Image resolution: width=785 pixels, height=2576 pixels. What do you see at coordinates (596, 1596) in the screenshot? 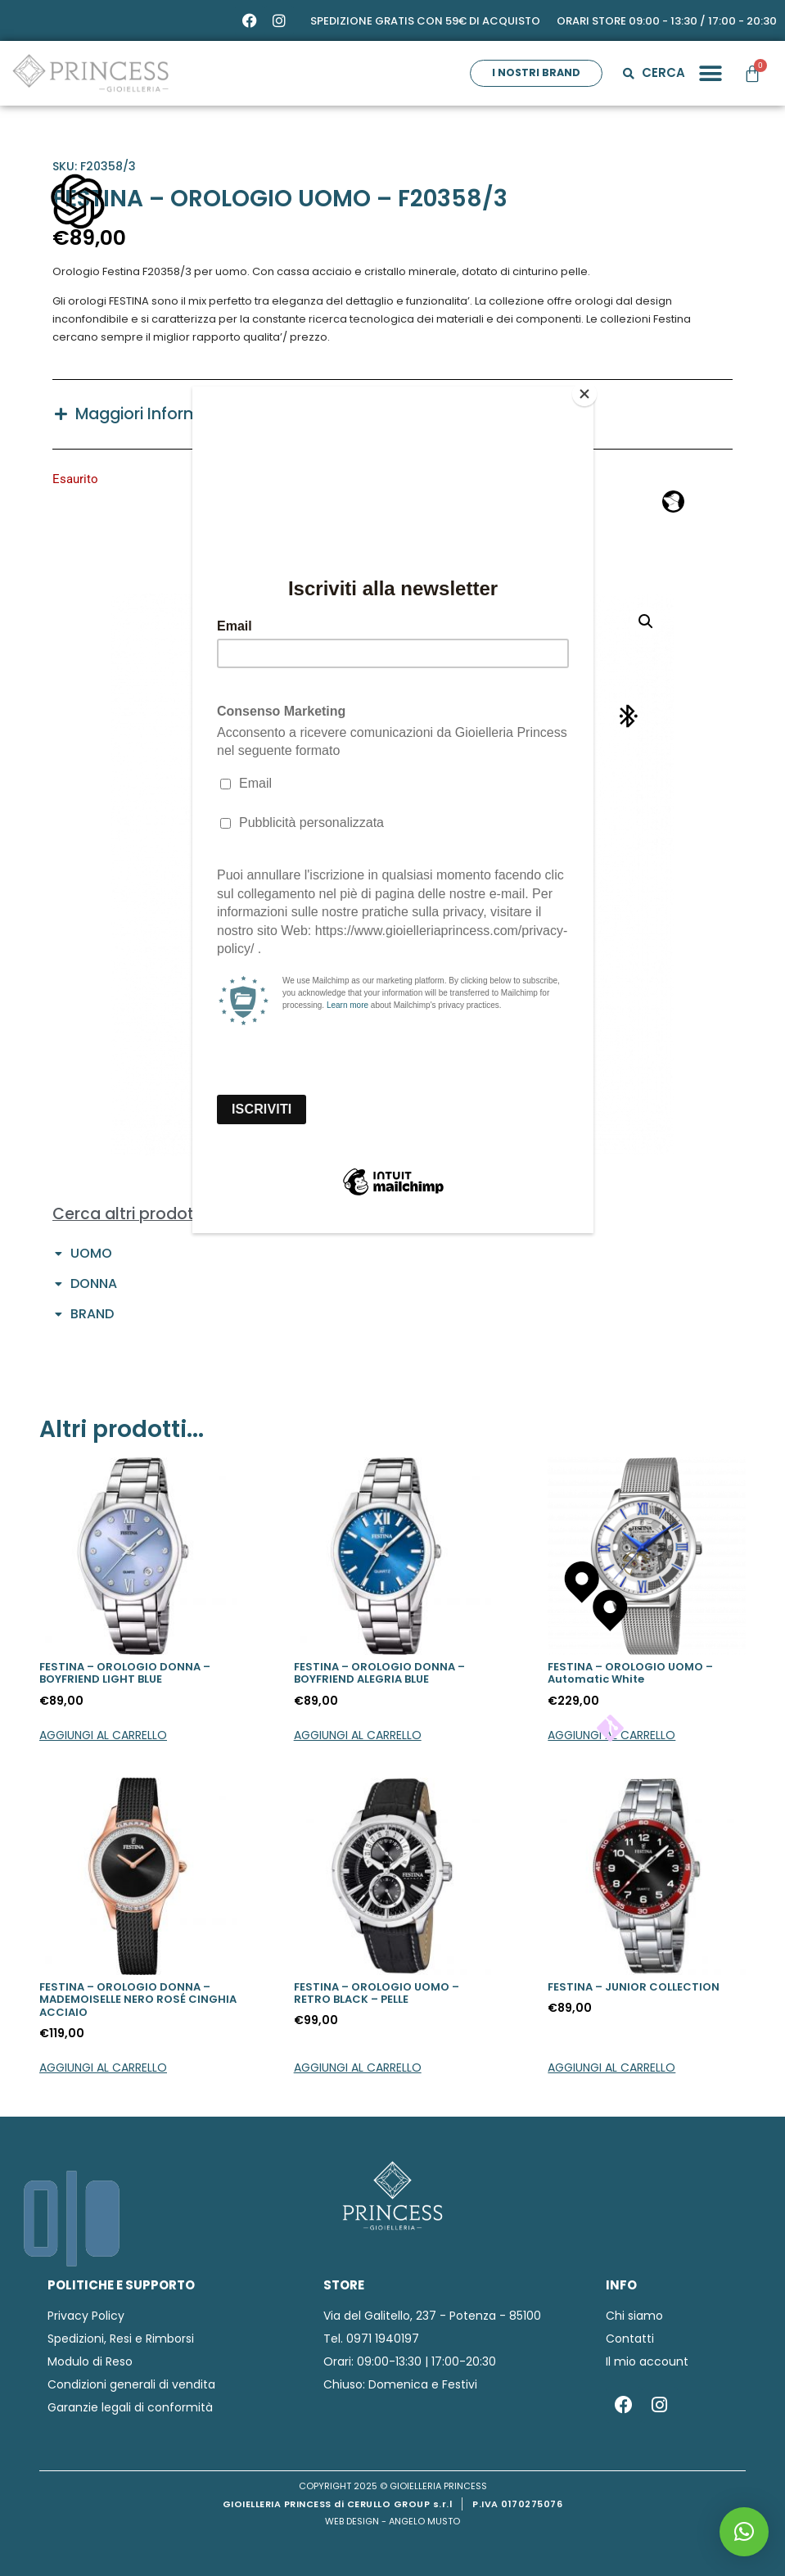
I see `view distance between two locations` at bounding box center [596, 1596].